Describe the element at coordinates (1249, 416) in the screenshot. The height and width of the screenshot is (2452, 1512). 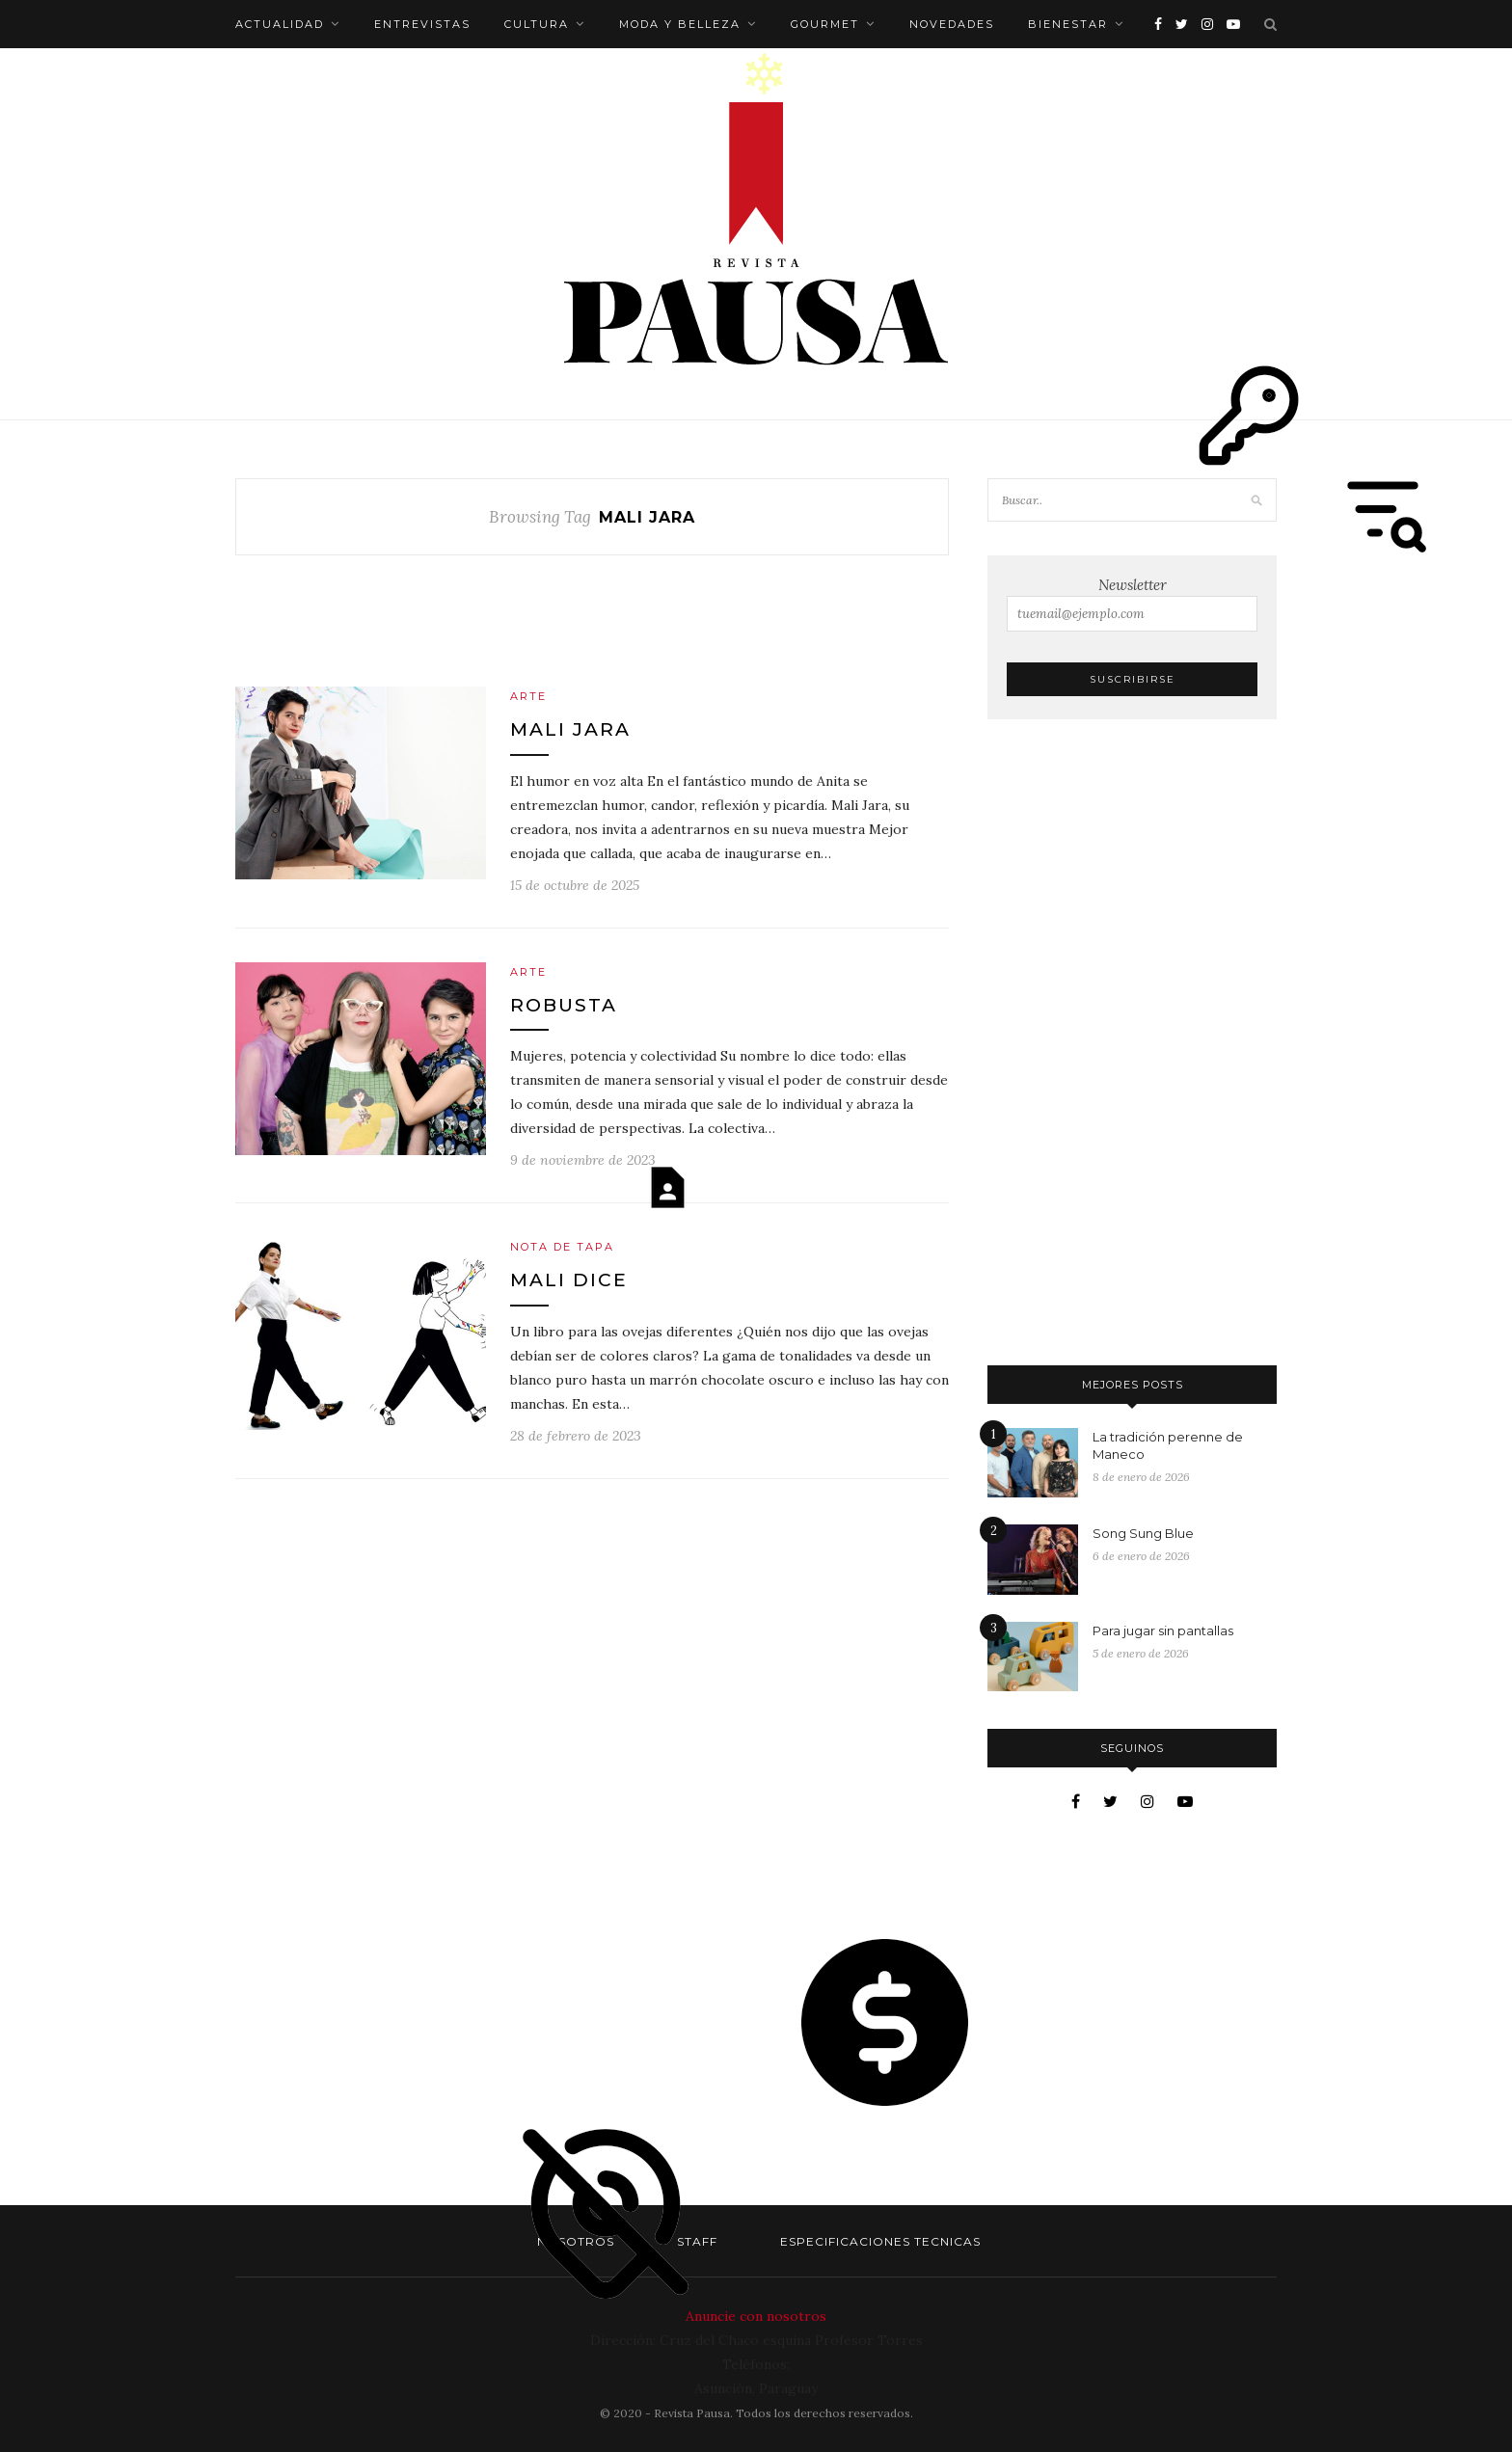
I see `access account security settings` at that location.